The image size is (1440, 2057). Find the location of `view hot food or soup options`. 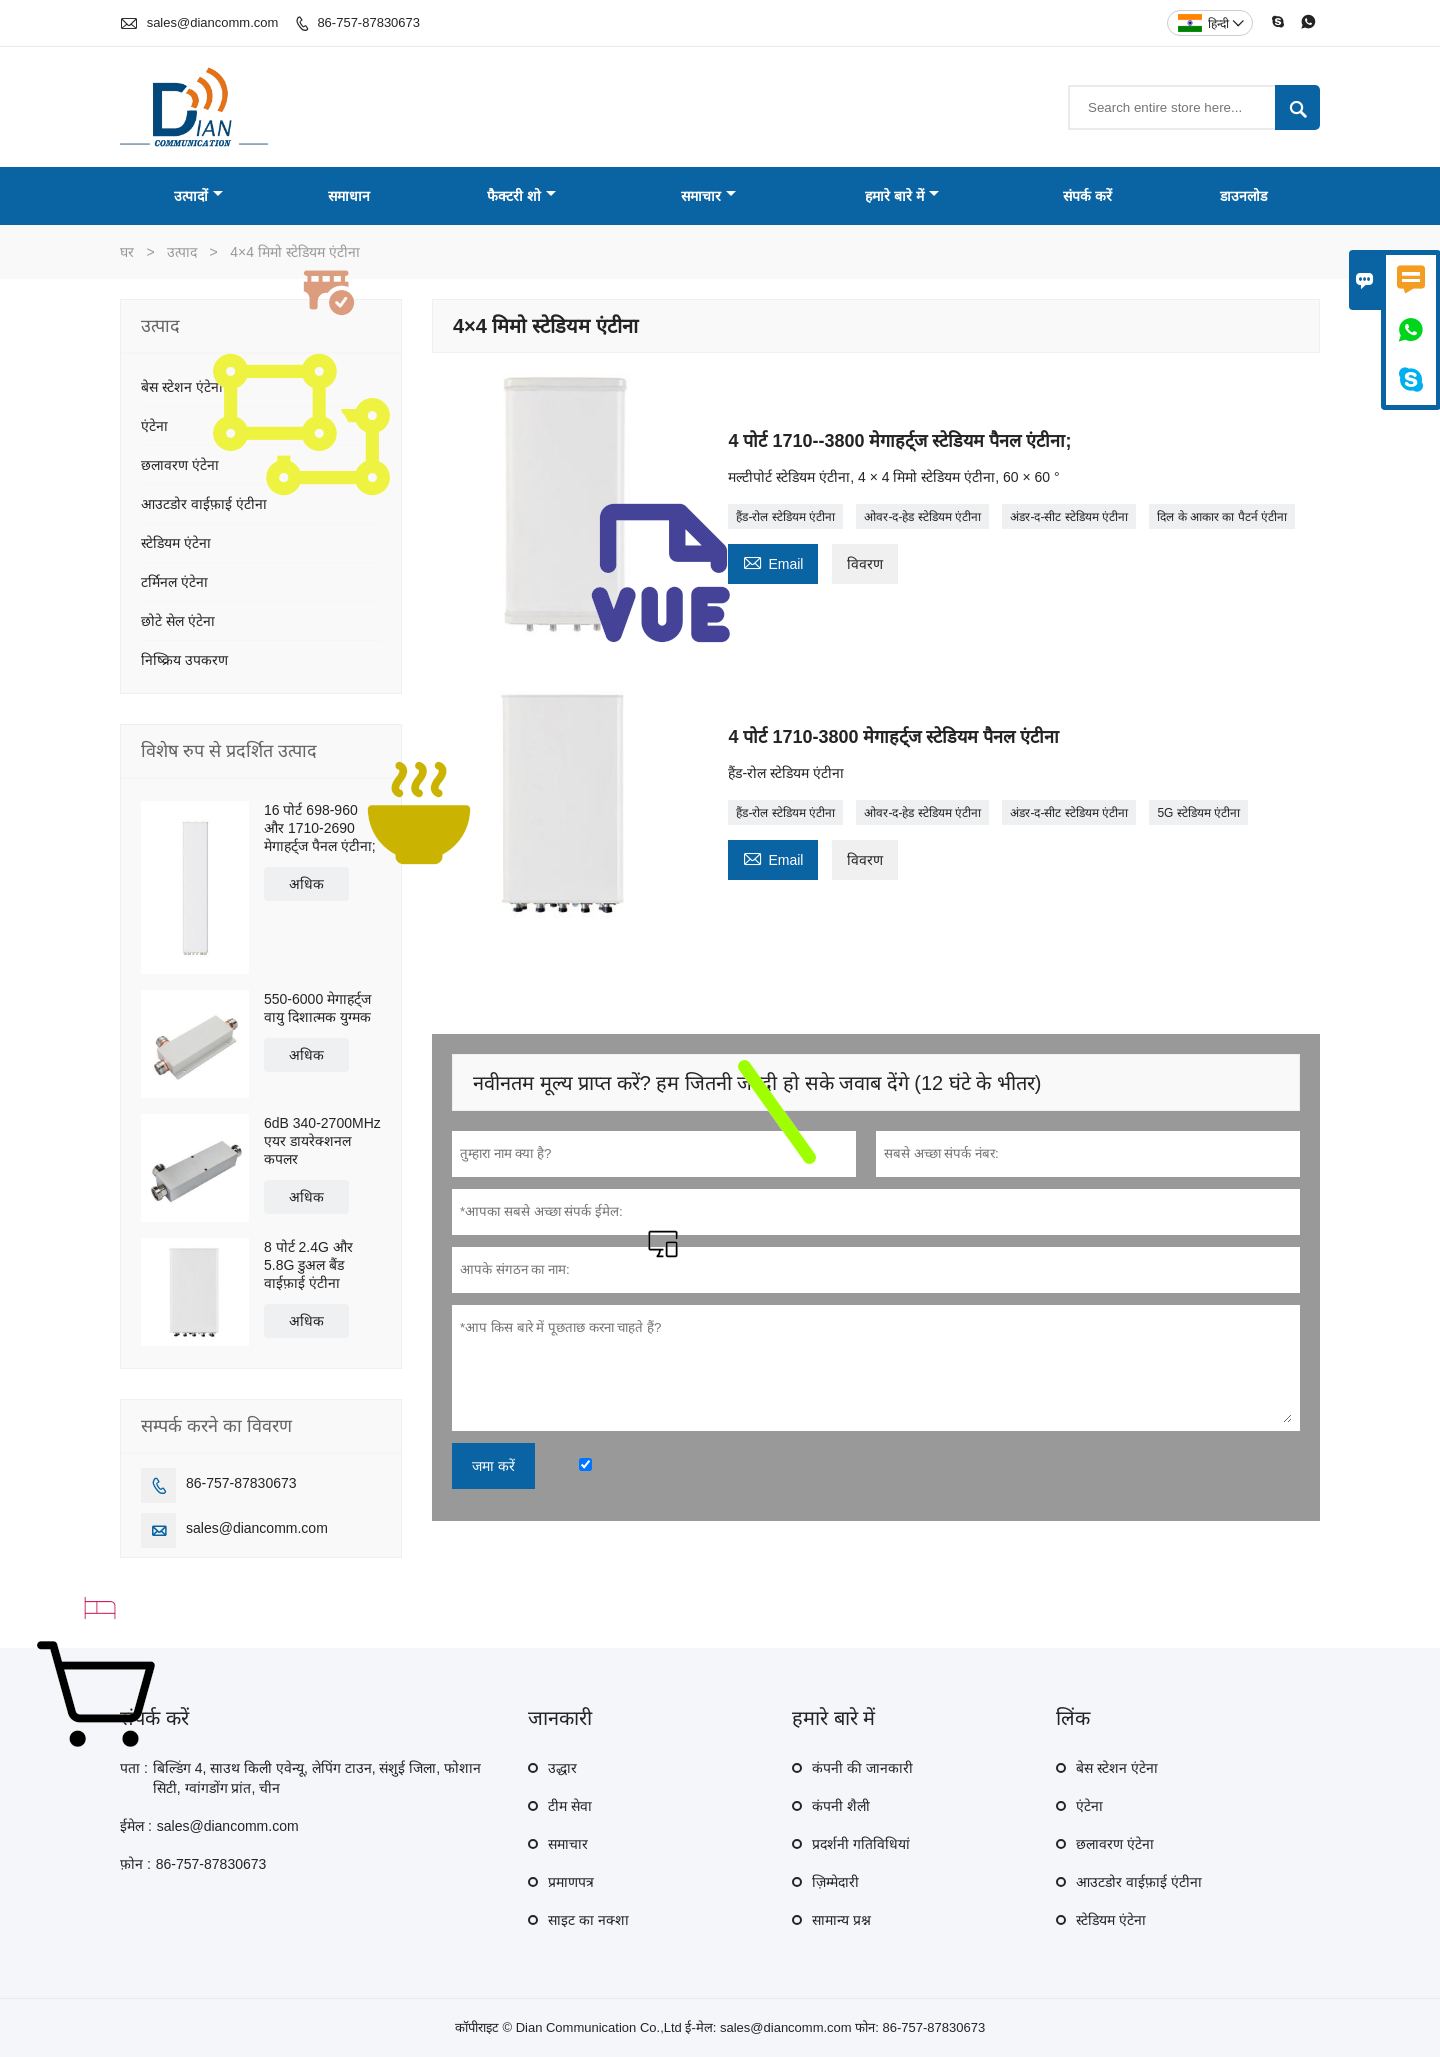

view hot food or soup options is located at coordinates (419, 813).